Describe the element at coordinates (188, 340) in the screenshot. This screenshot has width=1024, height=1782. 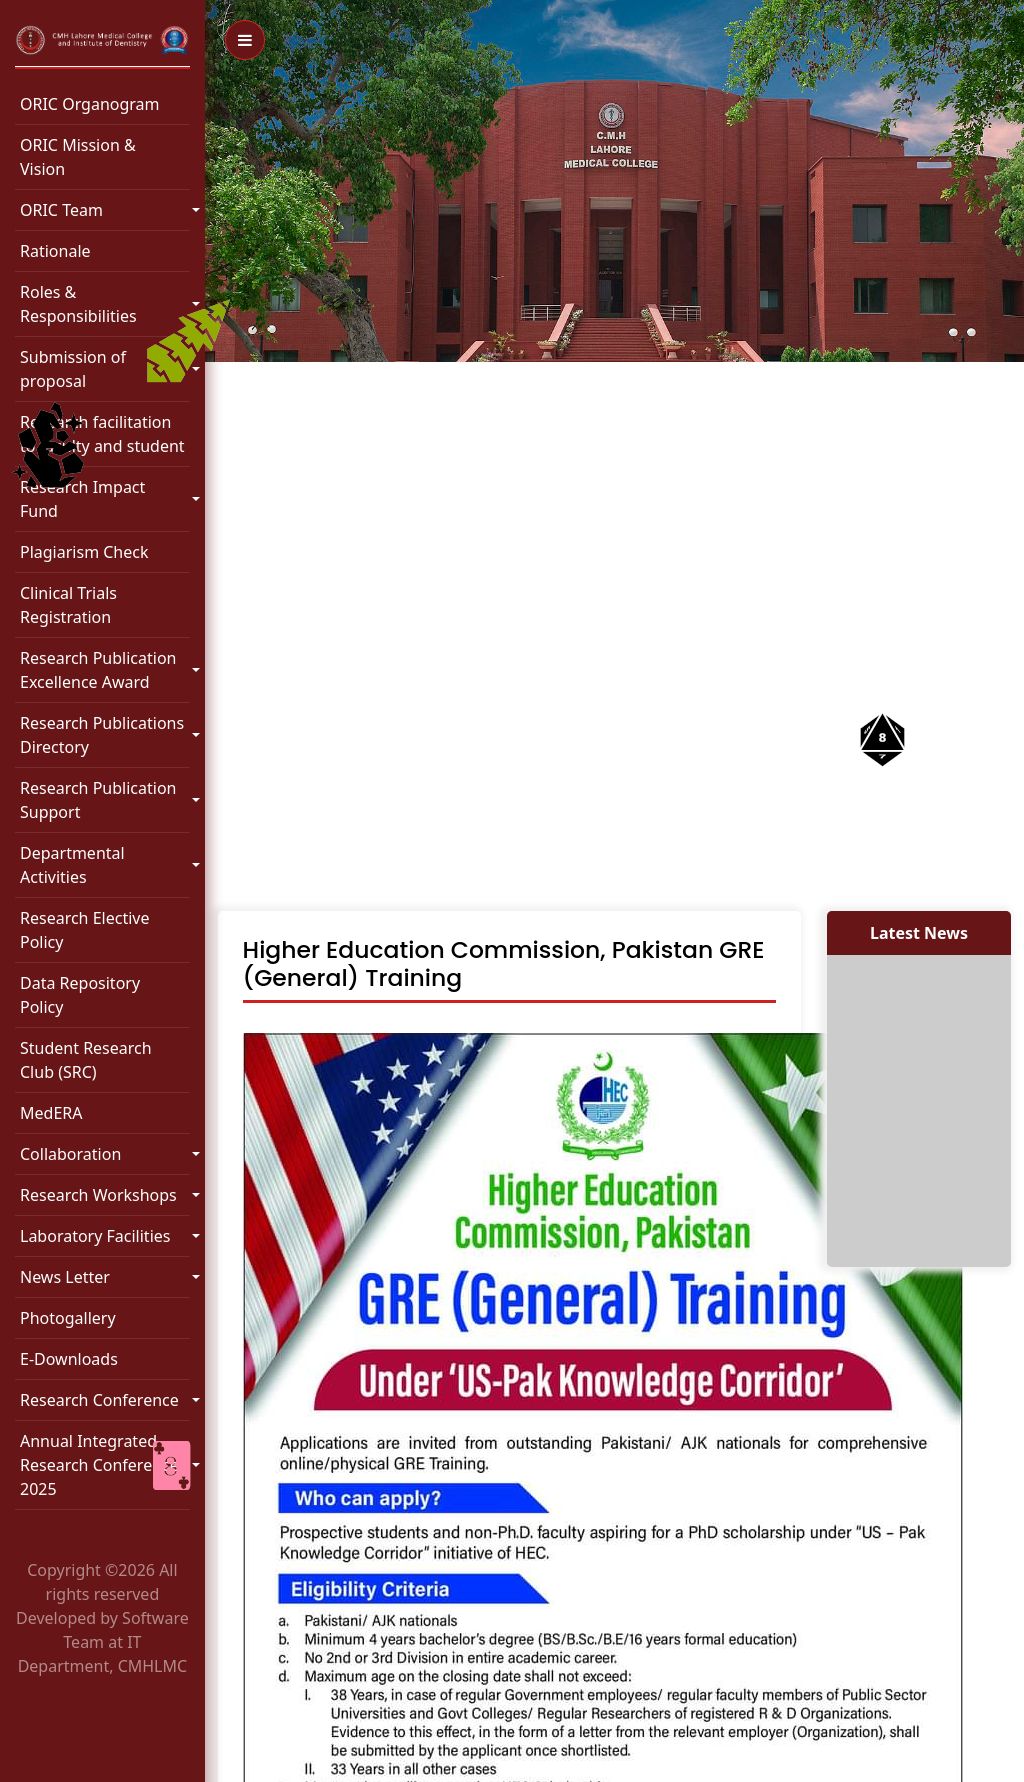
I see `indicates vehicle drift or traction loss in a racing game` at that location.